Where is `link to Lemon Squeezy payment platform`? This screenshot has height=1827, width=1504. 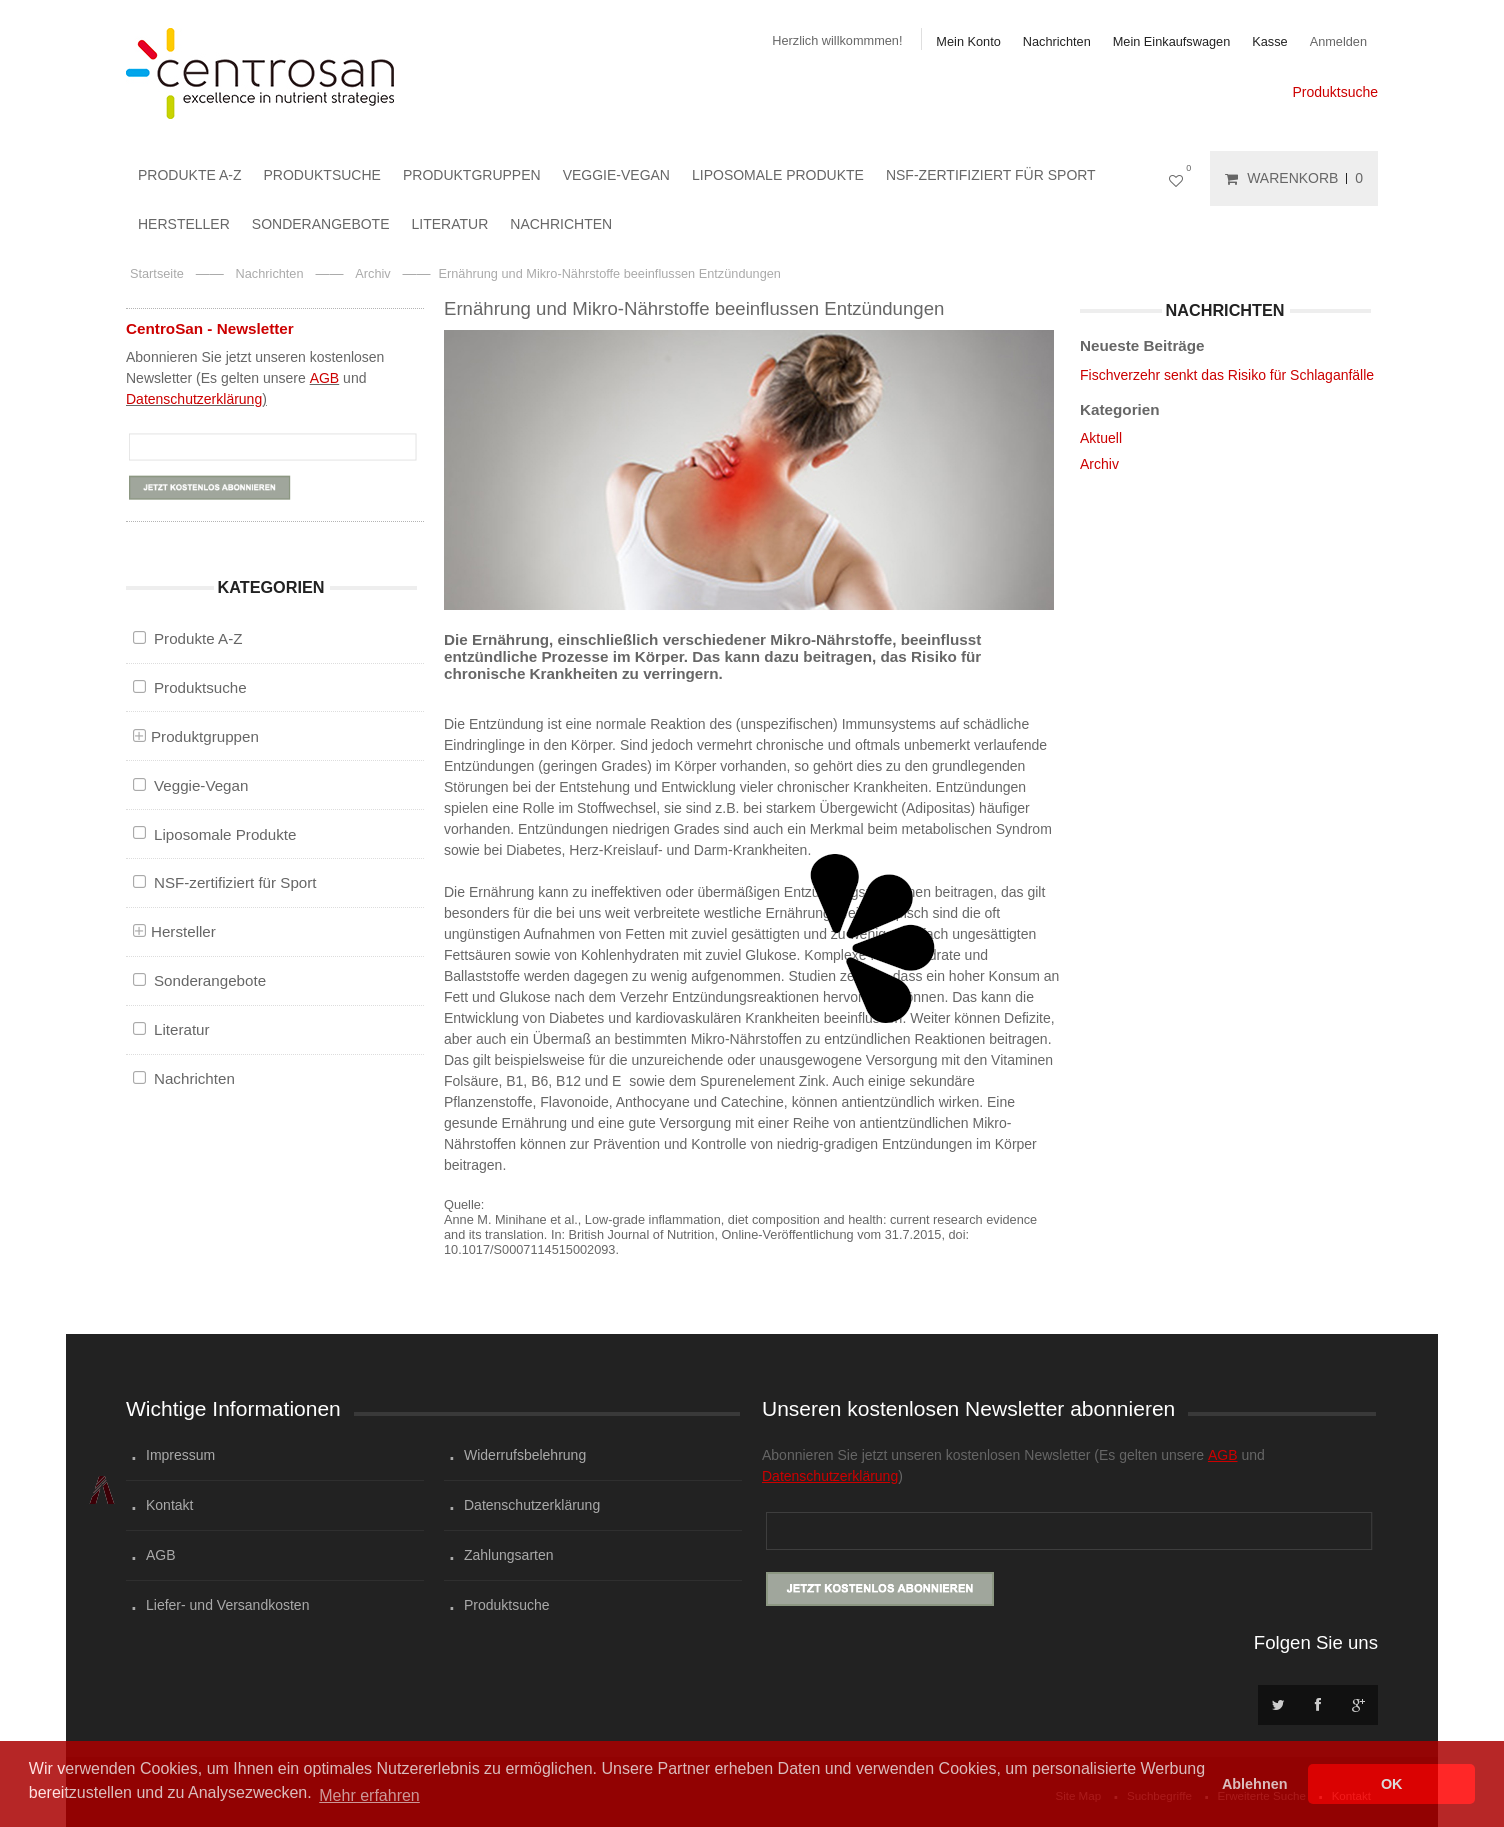 link to Lemon Squeezy payment platform is located at coordinates (872, 938).